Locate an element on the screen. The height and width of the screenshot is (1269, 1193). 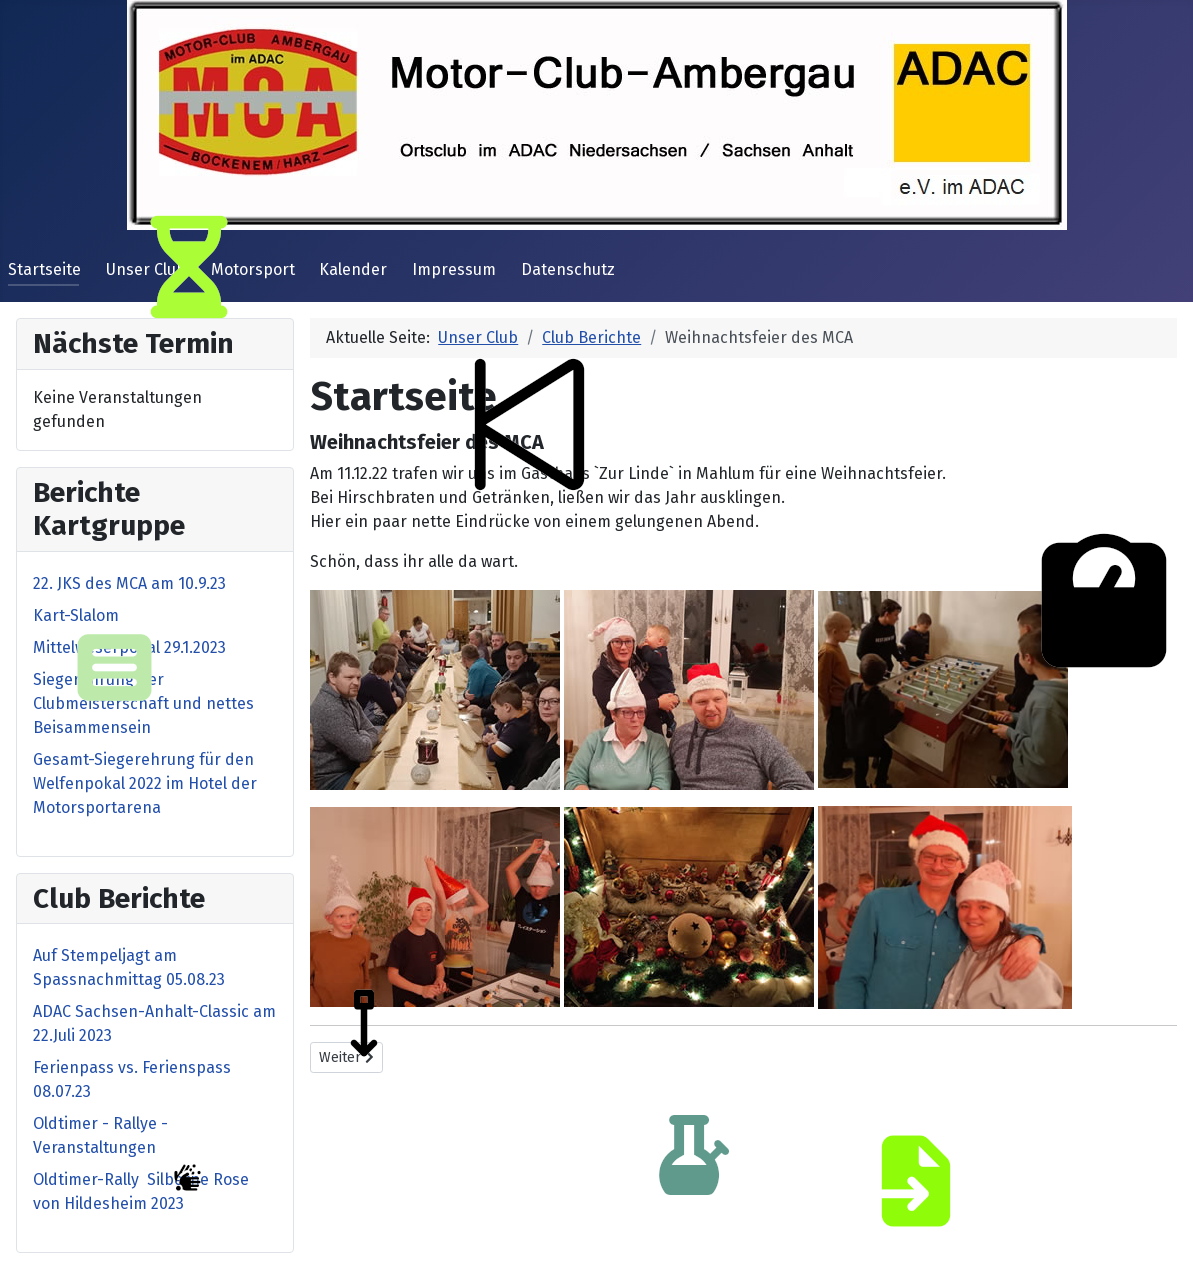
import a file from another location is located at coordinates (916, 1181).